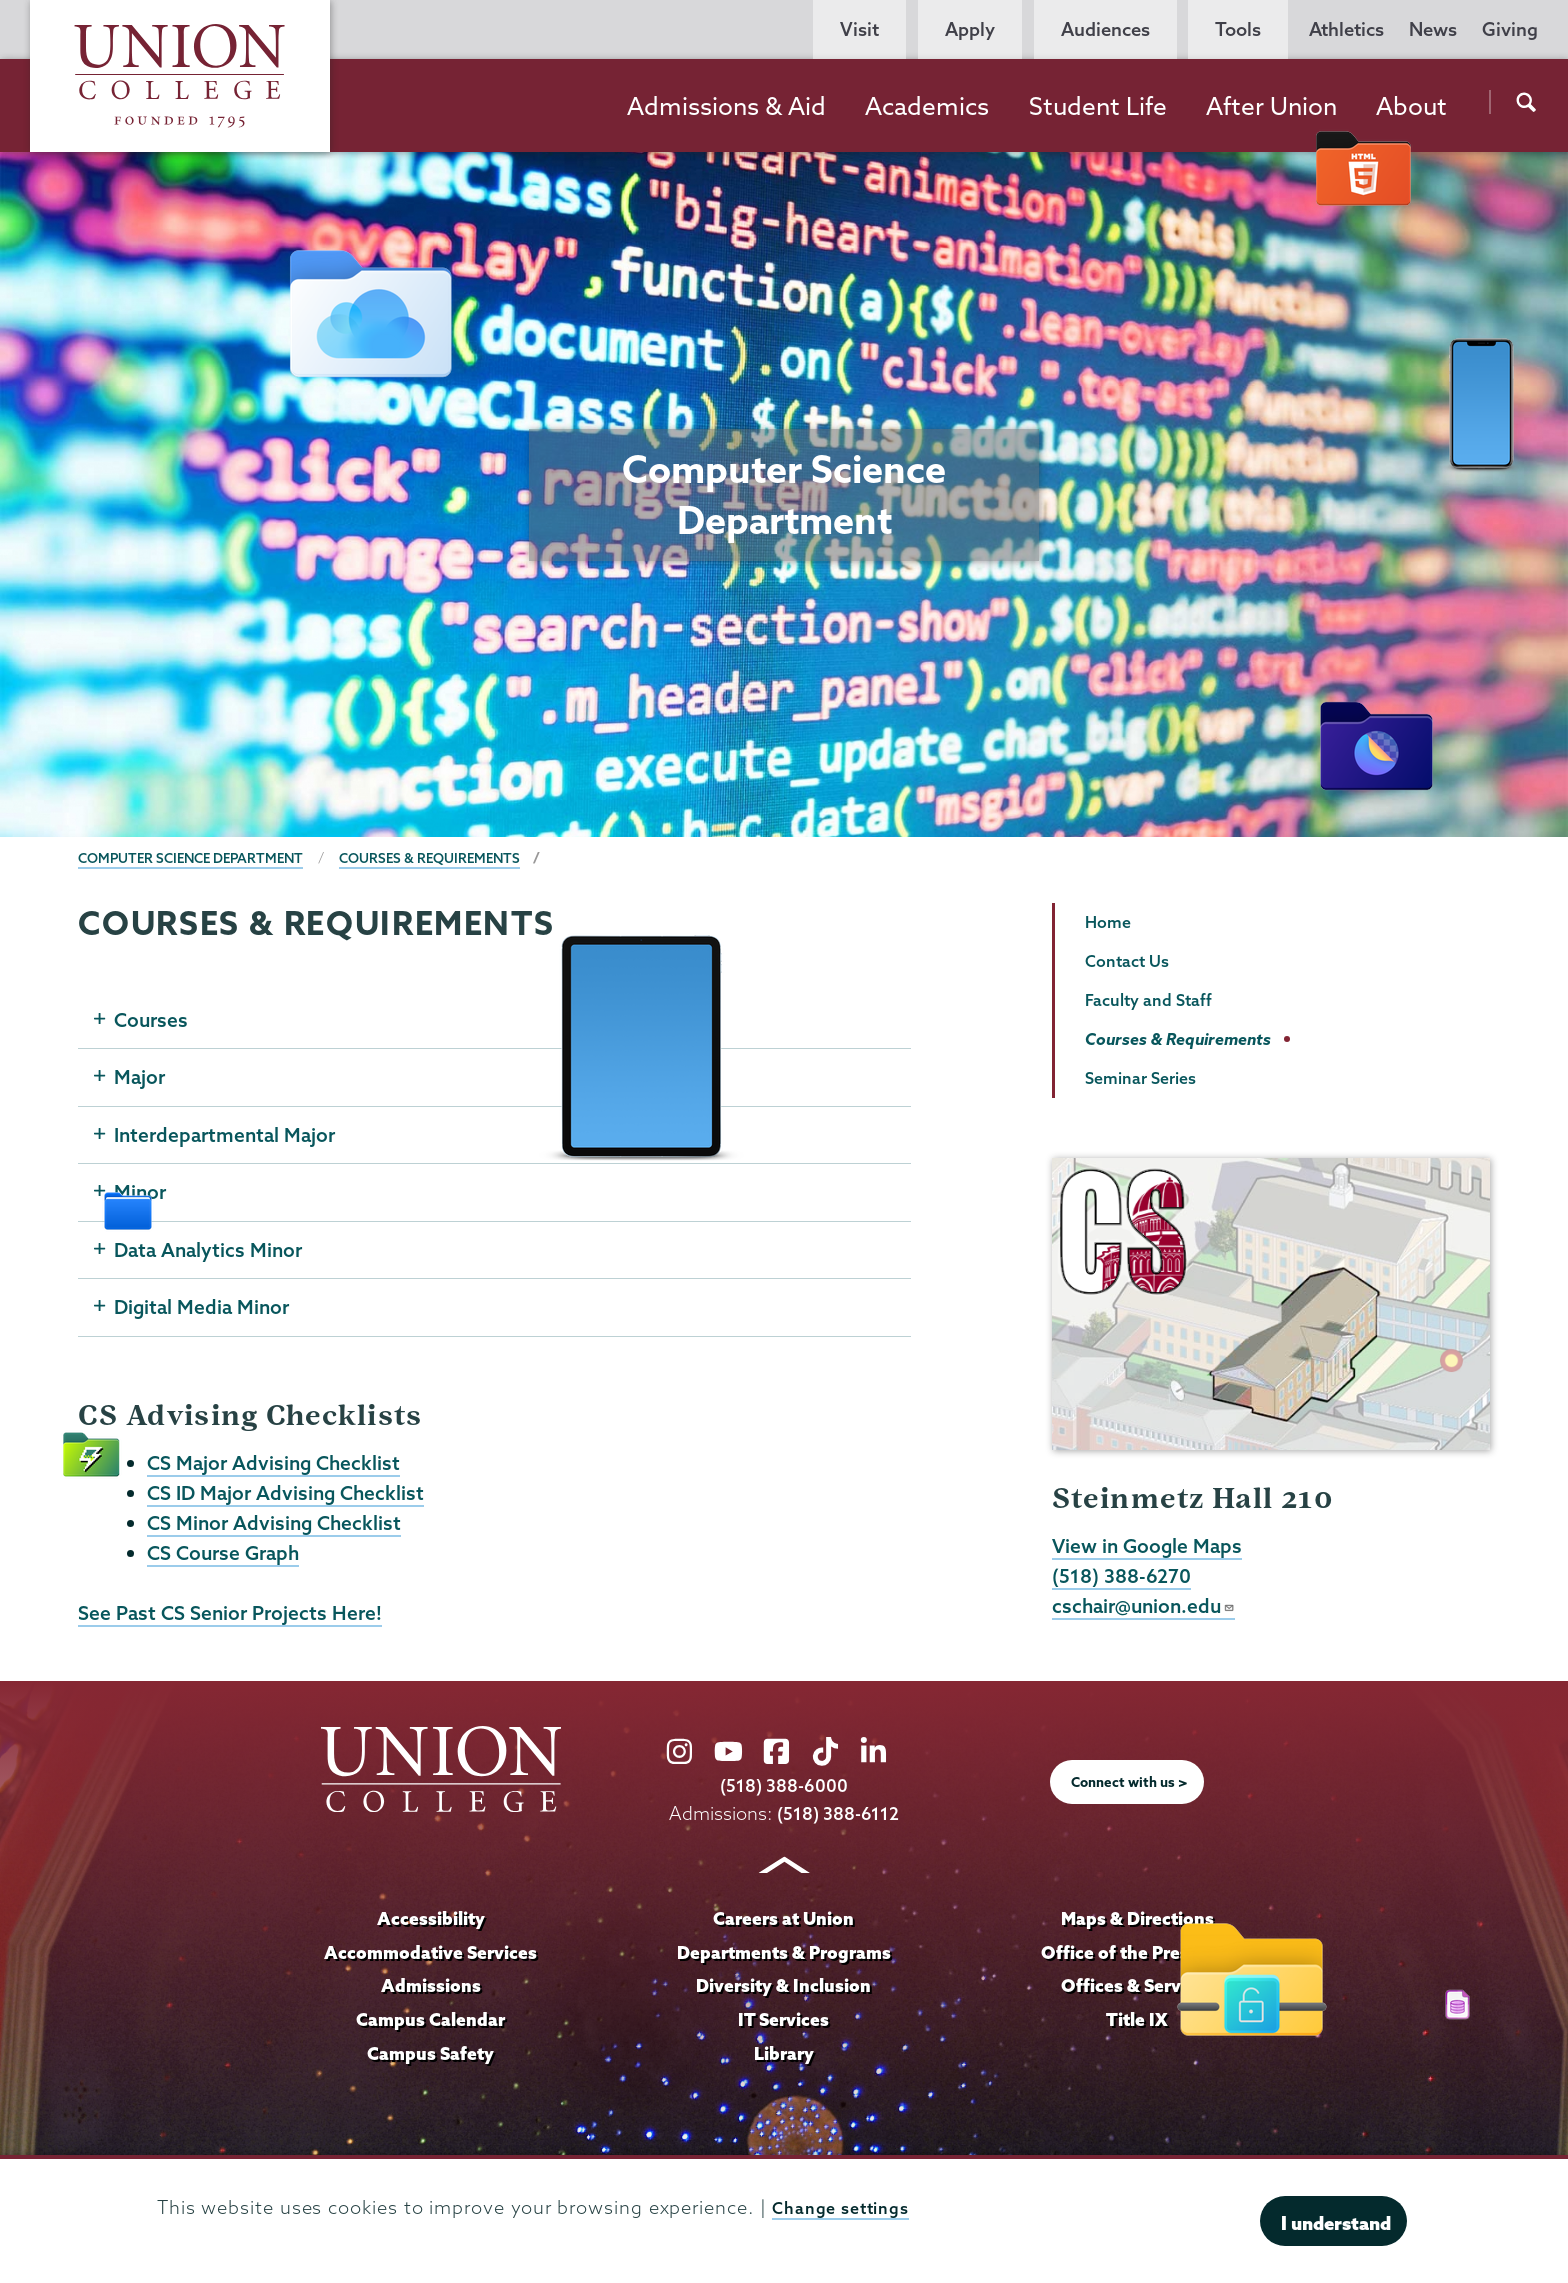 This screenshot has width=1568, height=2283. I want to click on iPad Air device icon, so click(641, 1048).